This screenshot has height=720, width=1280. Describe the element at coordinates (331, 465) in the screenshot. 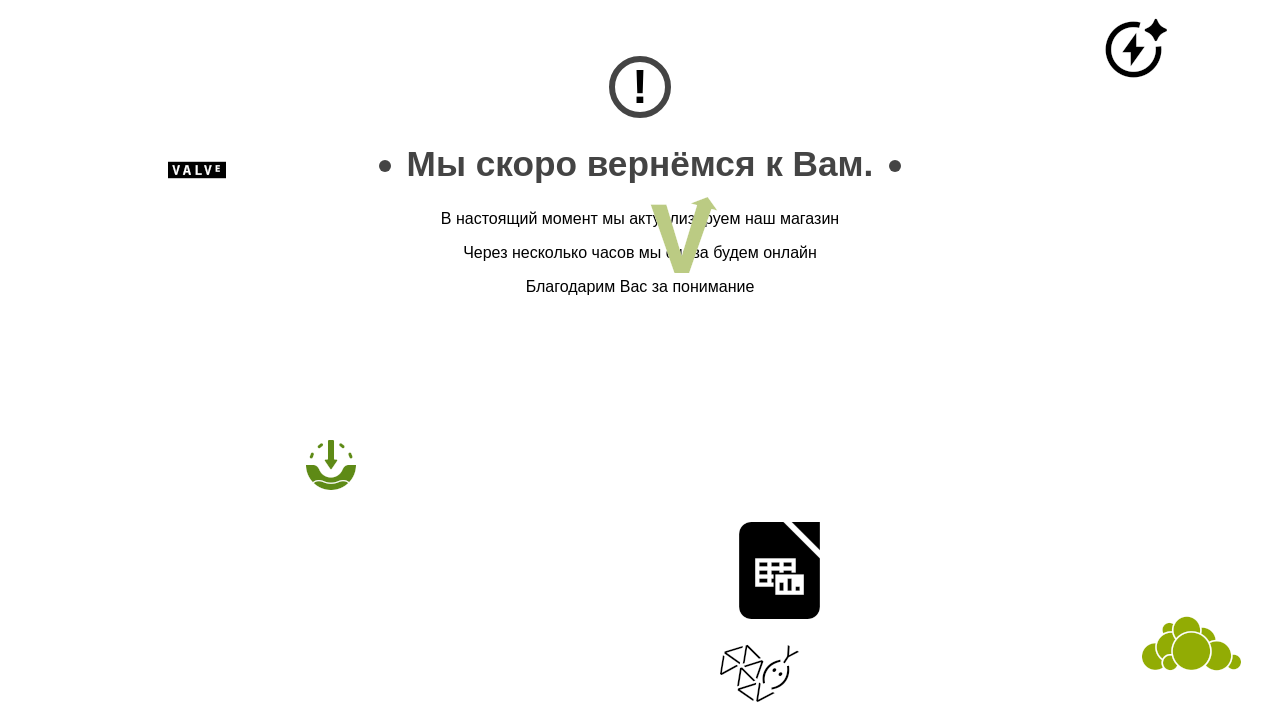

I see `open AB Download Manager application` at that location.